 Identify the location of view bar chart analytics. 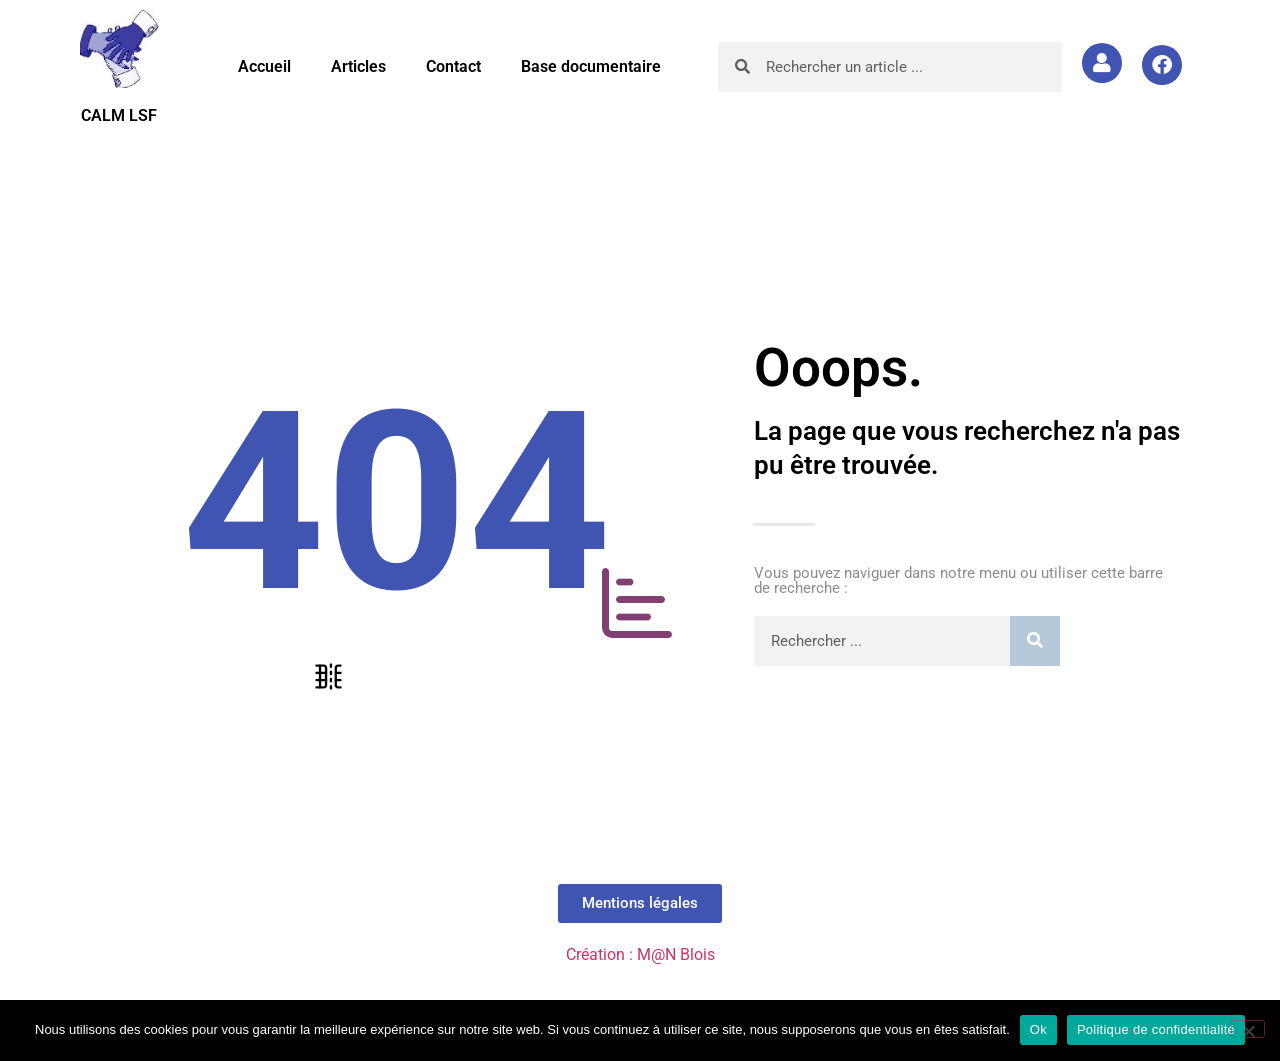
(637, 603).